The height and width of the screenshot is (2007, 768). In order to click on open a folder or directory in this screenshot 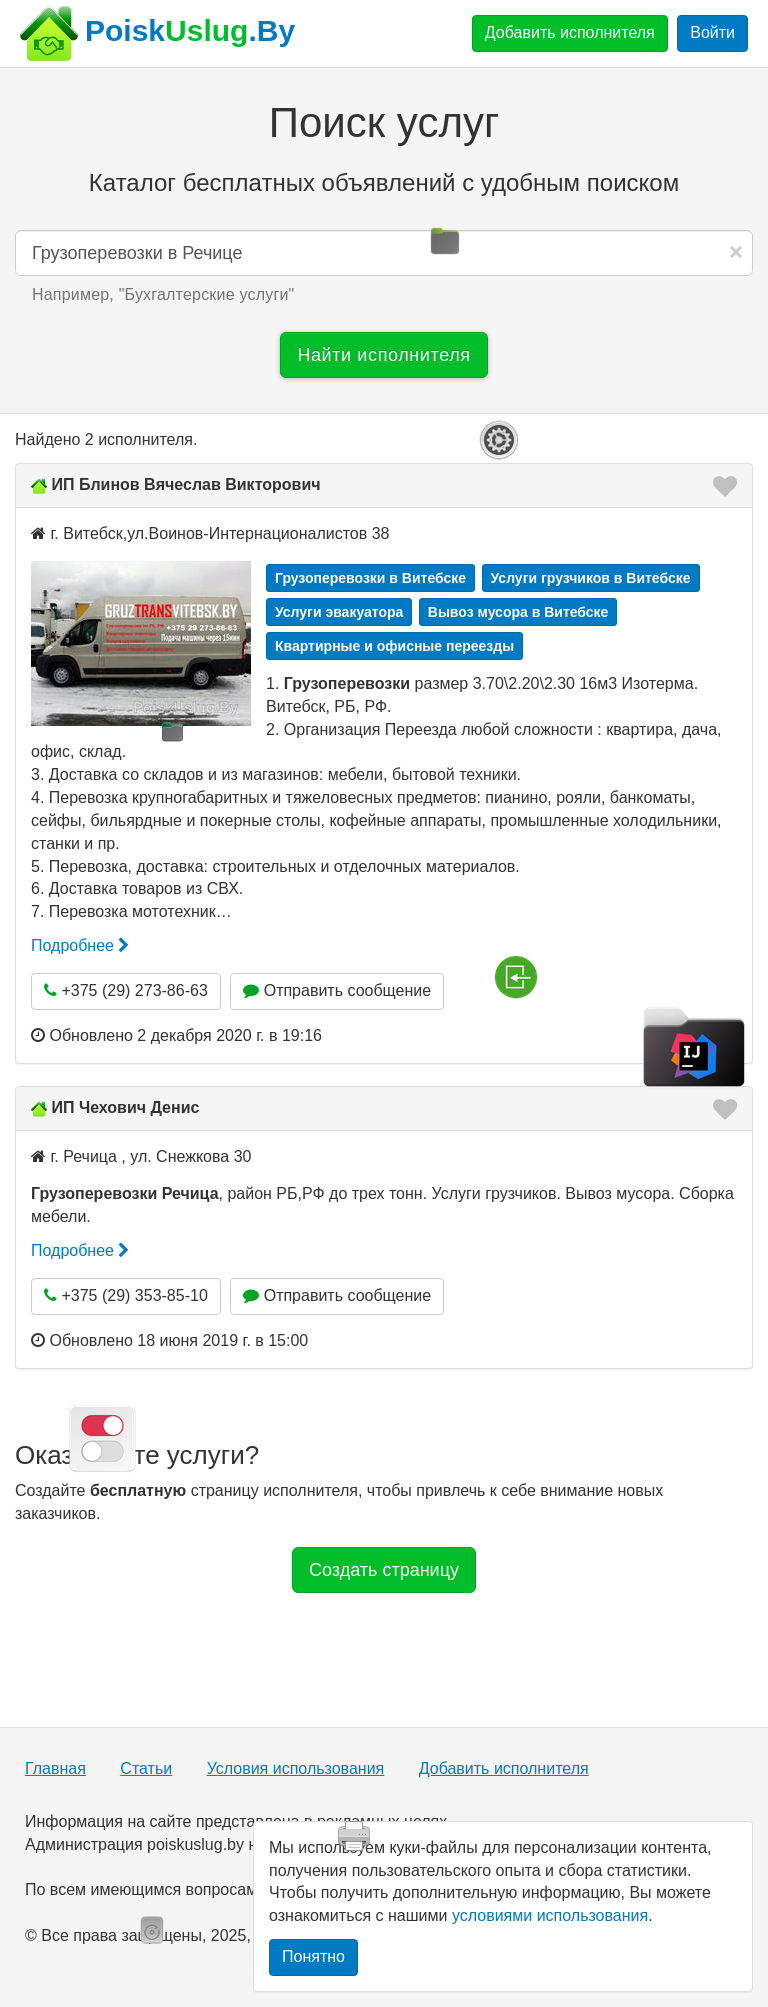, I will do `click(445, 241)`.